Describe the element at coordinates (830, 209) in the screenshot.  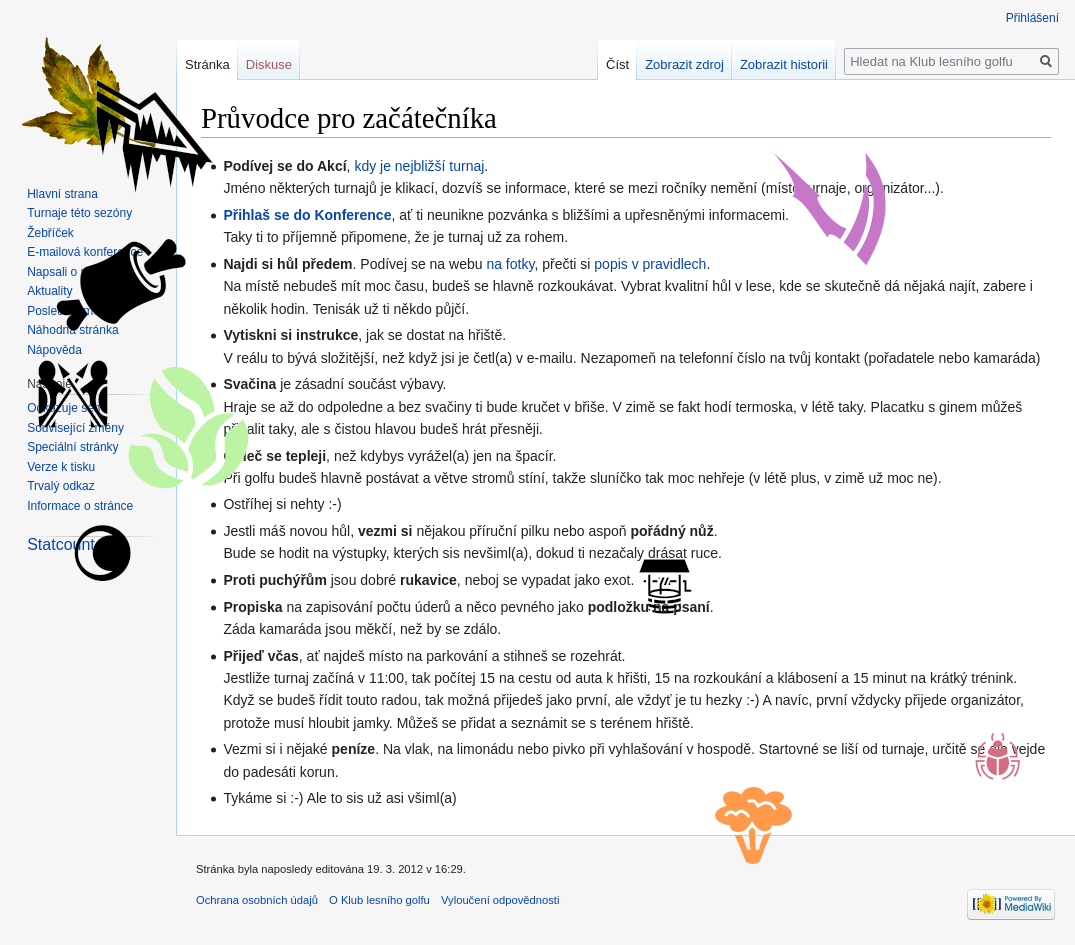
I see `indicates a tearing or ripping action in gameplay` at that location.